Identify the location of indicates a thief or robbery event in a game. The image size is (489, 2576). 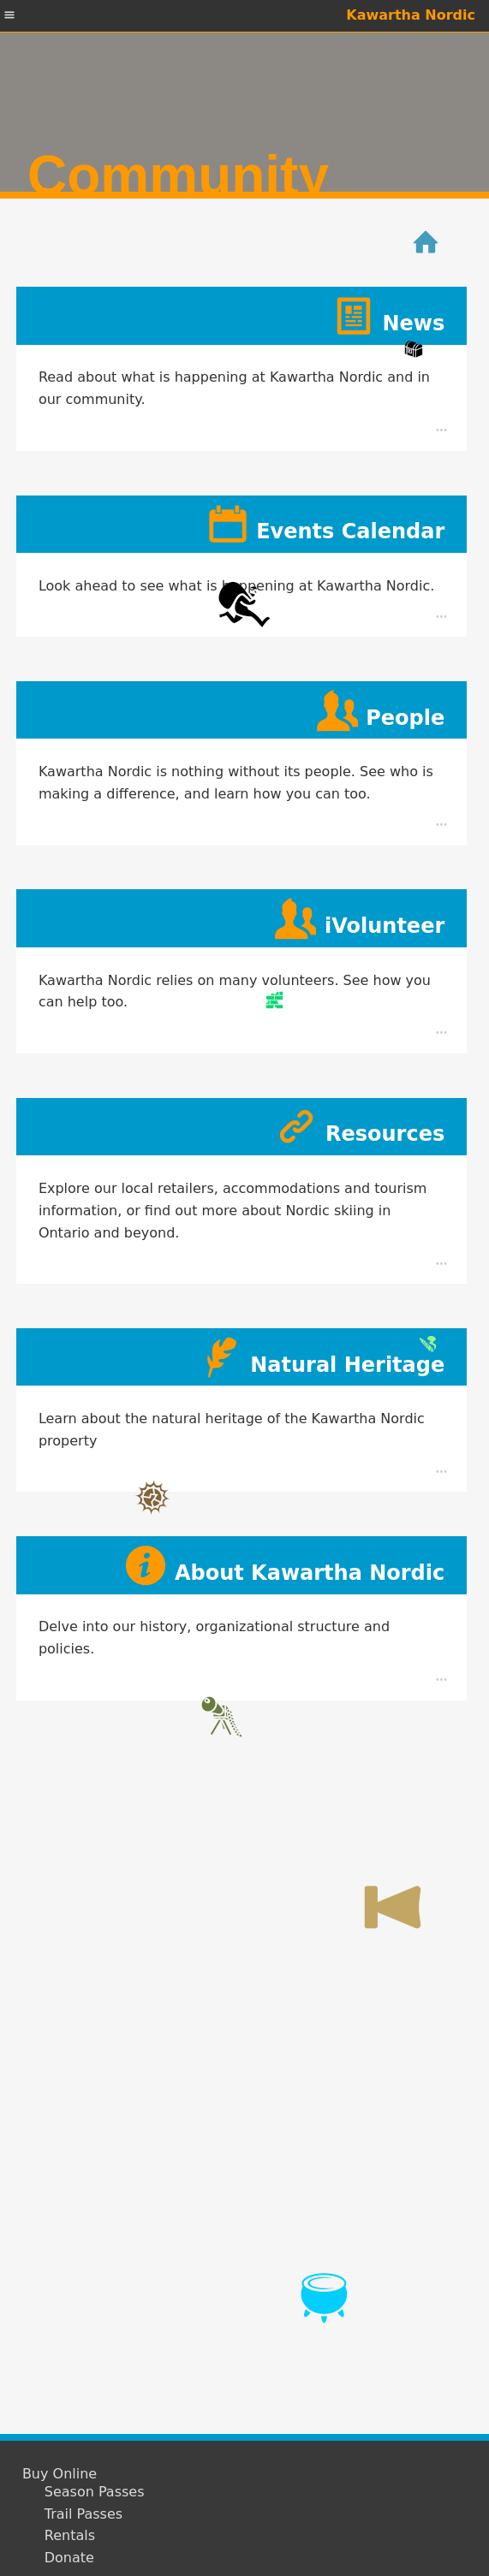
(244, 604).